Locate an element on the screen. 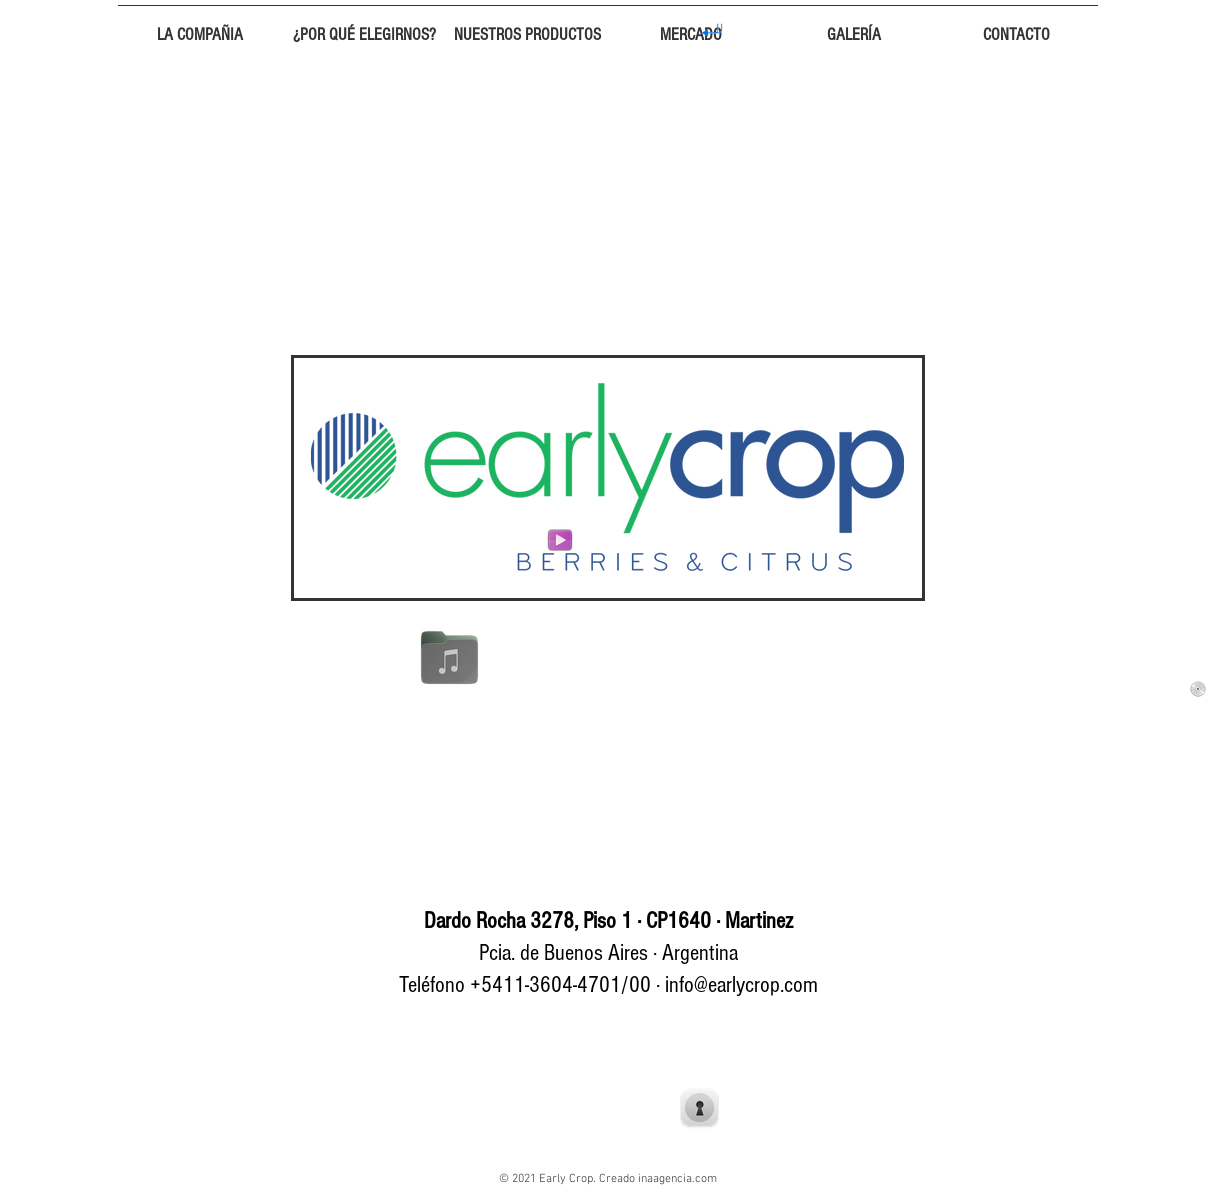 Image resolution: width=1216 pixels, height=1193 pixels. access DVD drive or optical media is located at coordinates (1198, 689).